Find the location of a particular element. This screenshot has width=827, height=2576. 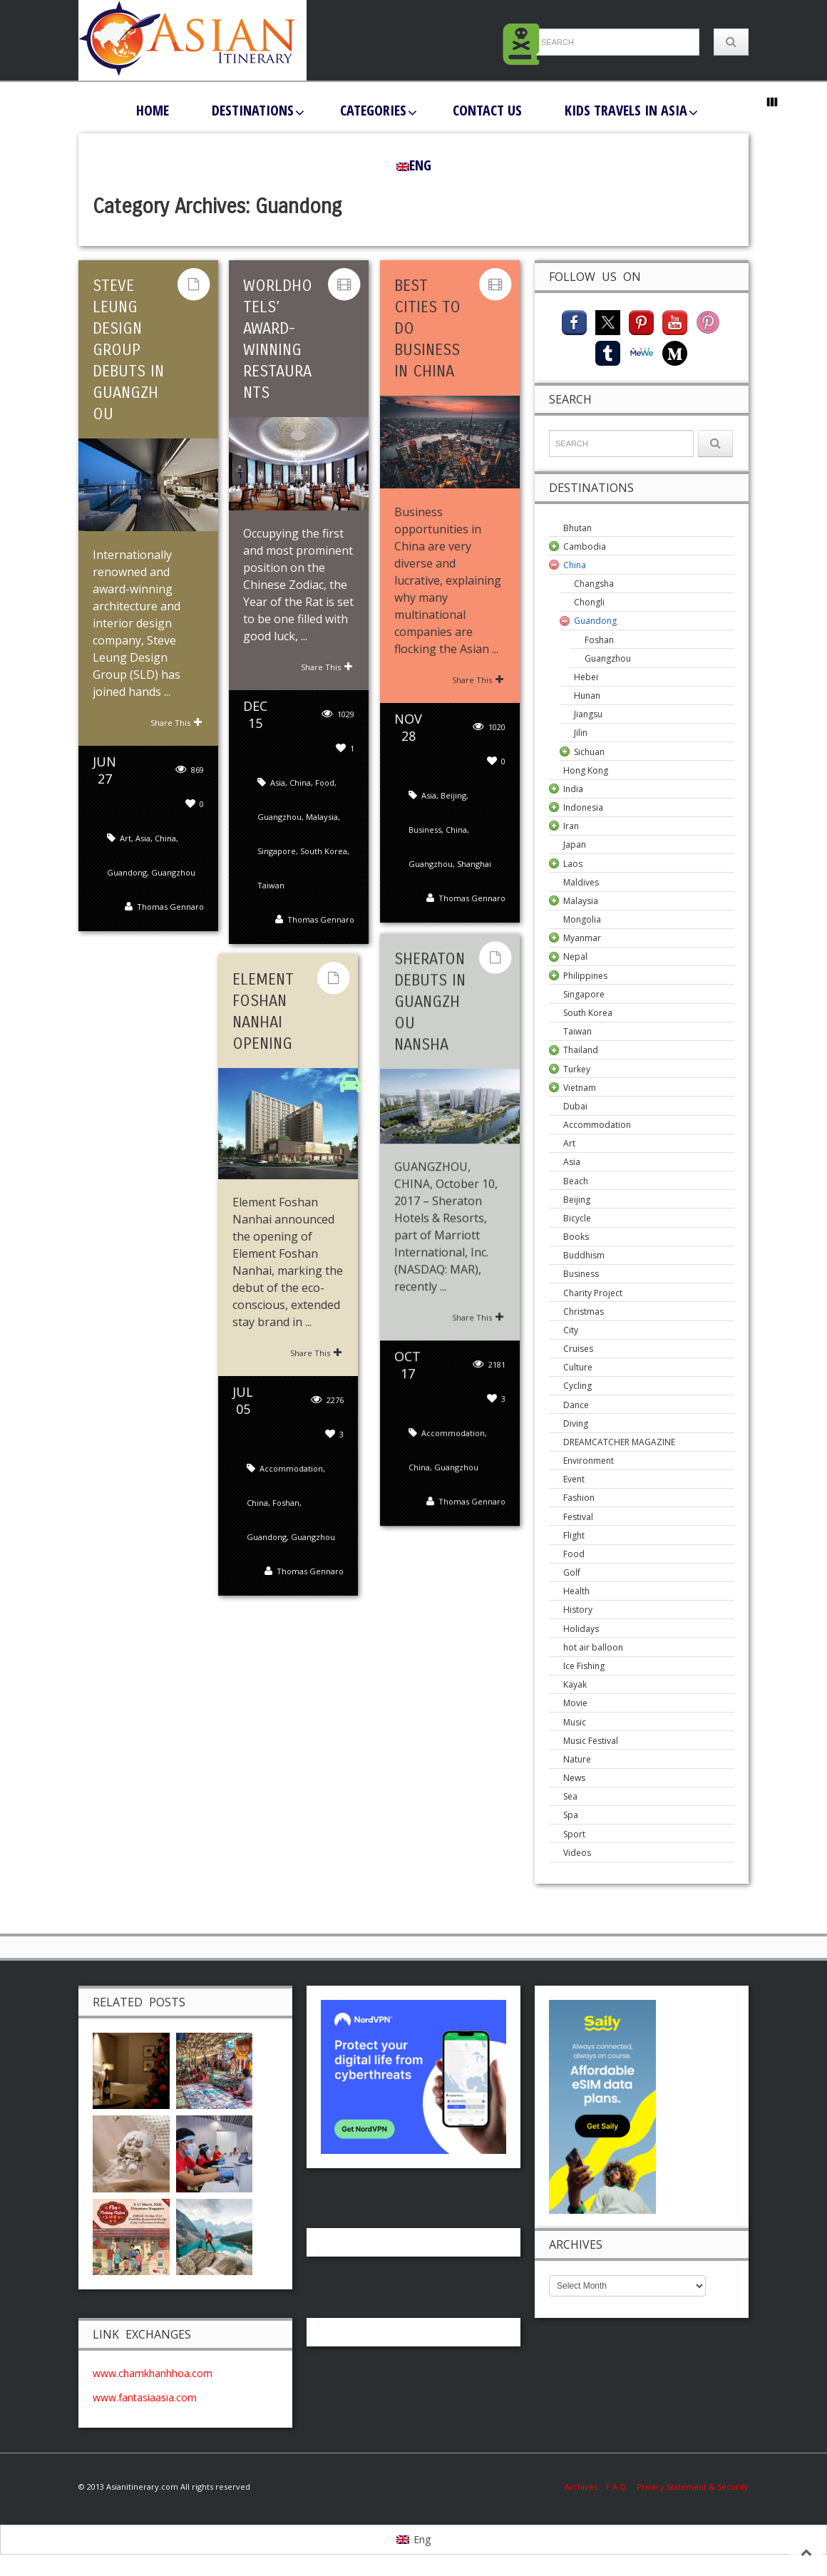

access dark mode or spooky theme settings is located at coordinates (521, 44).